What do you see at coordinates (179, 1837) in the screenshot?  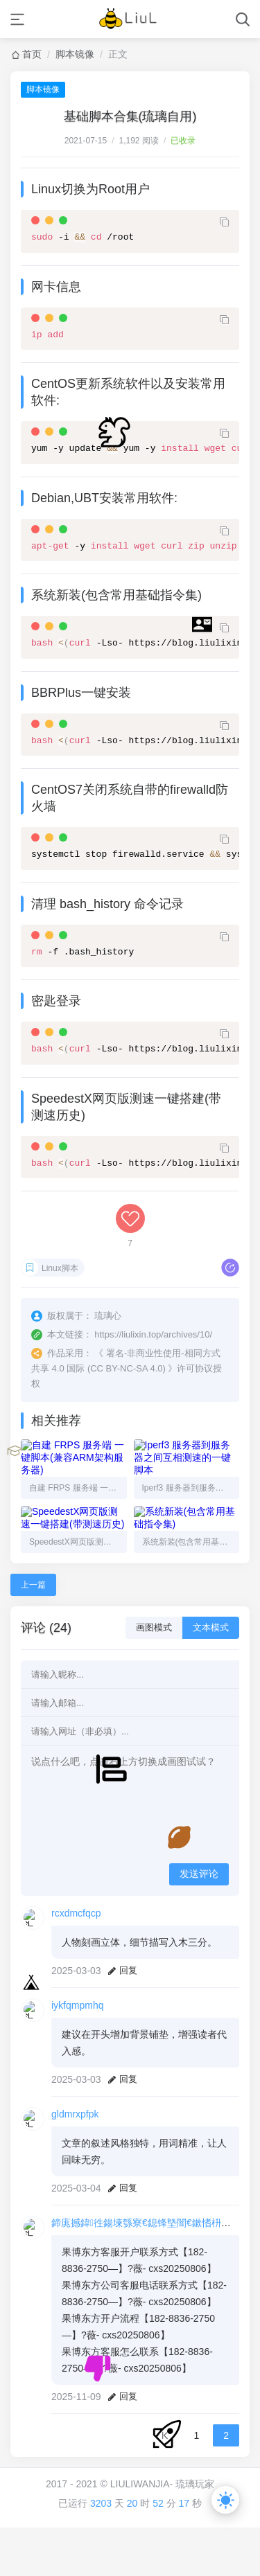 I see `indicates fresh or organic content` at bounding box center [179, 1837].